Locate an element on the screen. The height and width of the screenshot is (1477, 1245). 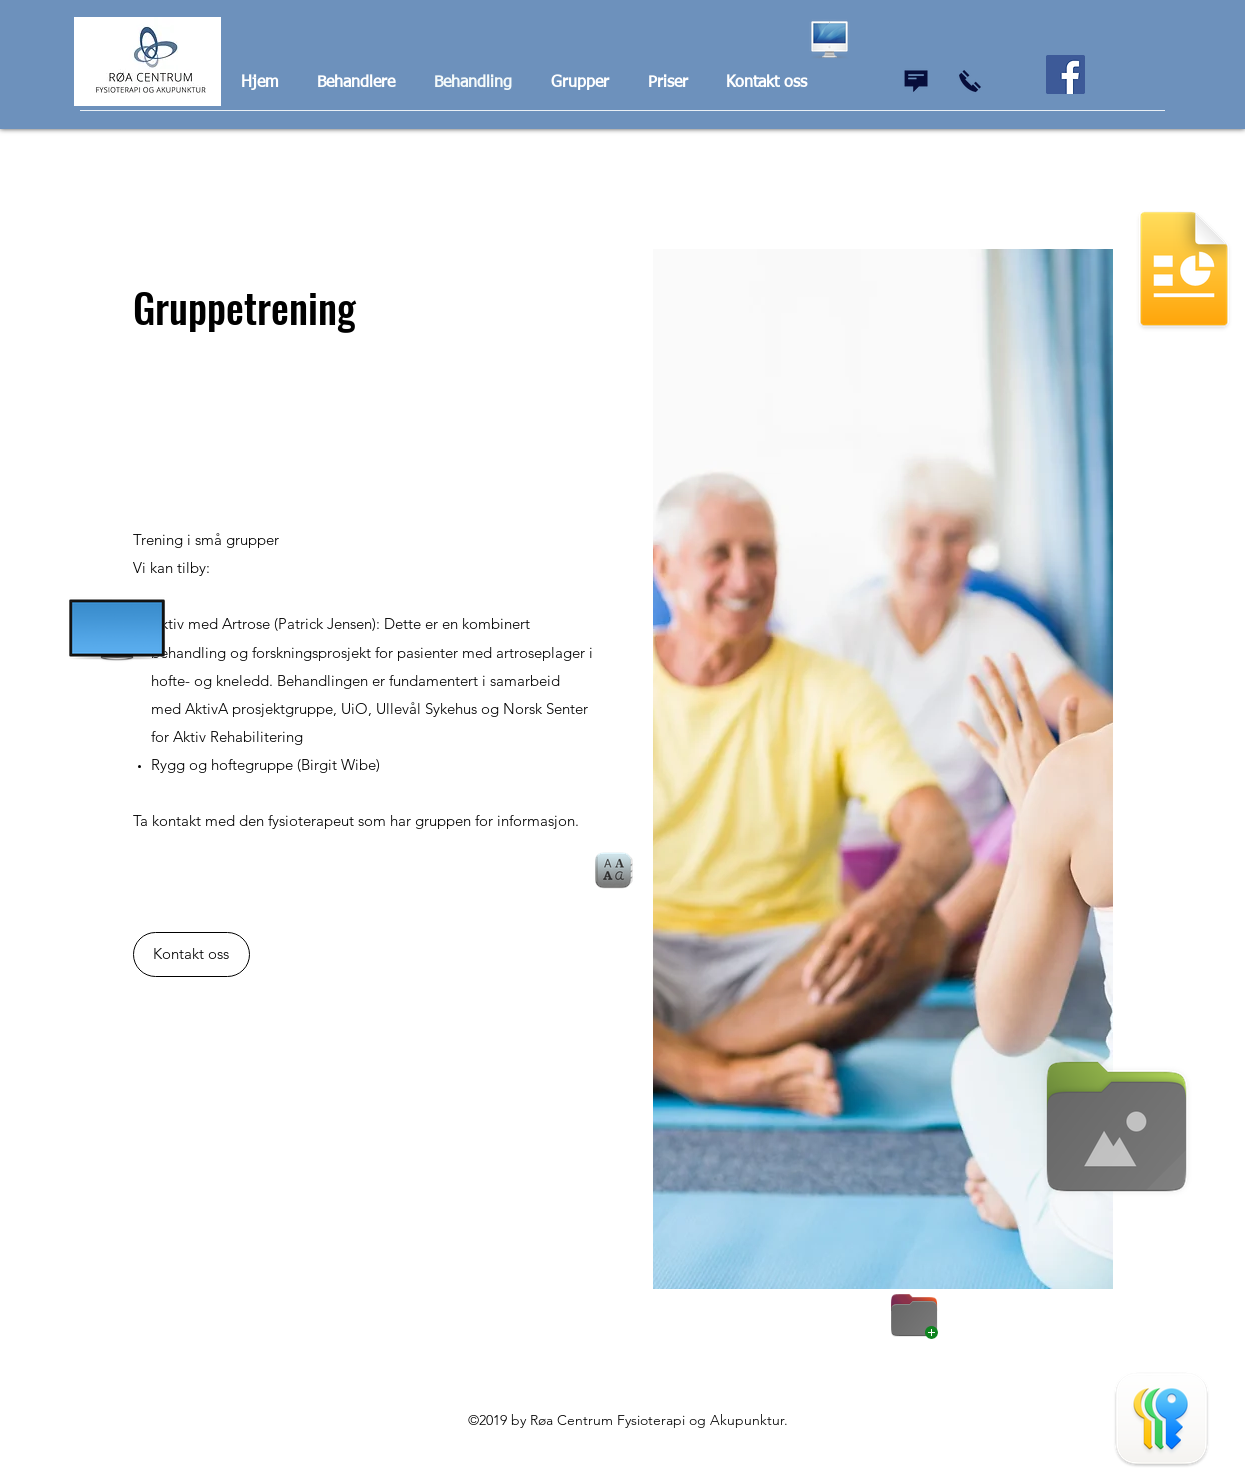
open your pictures folder is located at coordinates (1116, 1126).